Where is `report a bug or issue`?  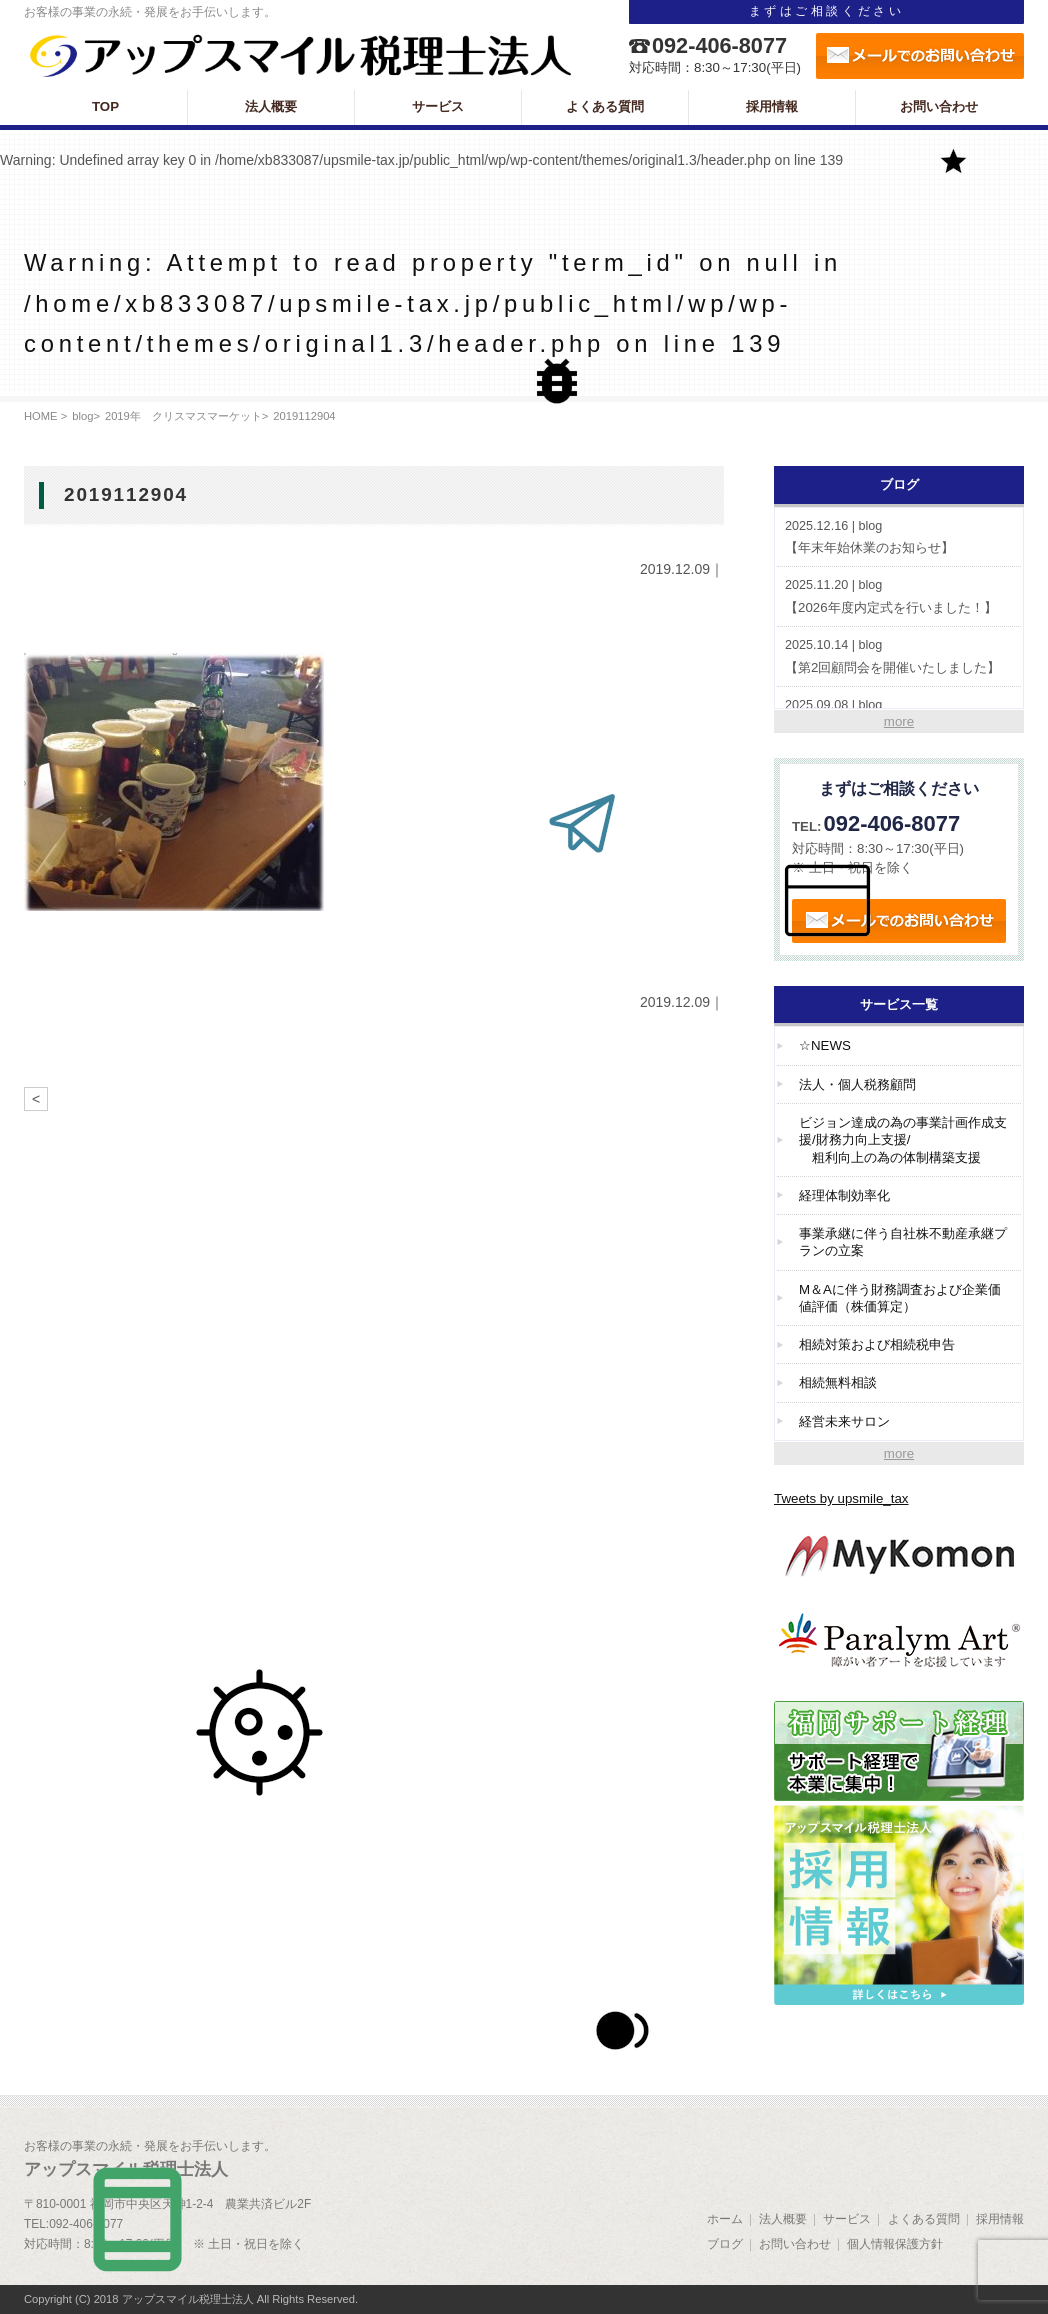 report a bug or issue is located at coordinates (557, 381).